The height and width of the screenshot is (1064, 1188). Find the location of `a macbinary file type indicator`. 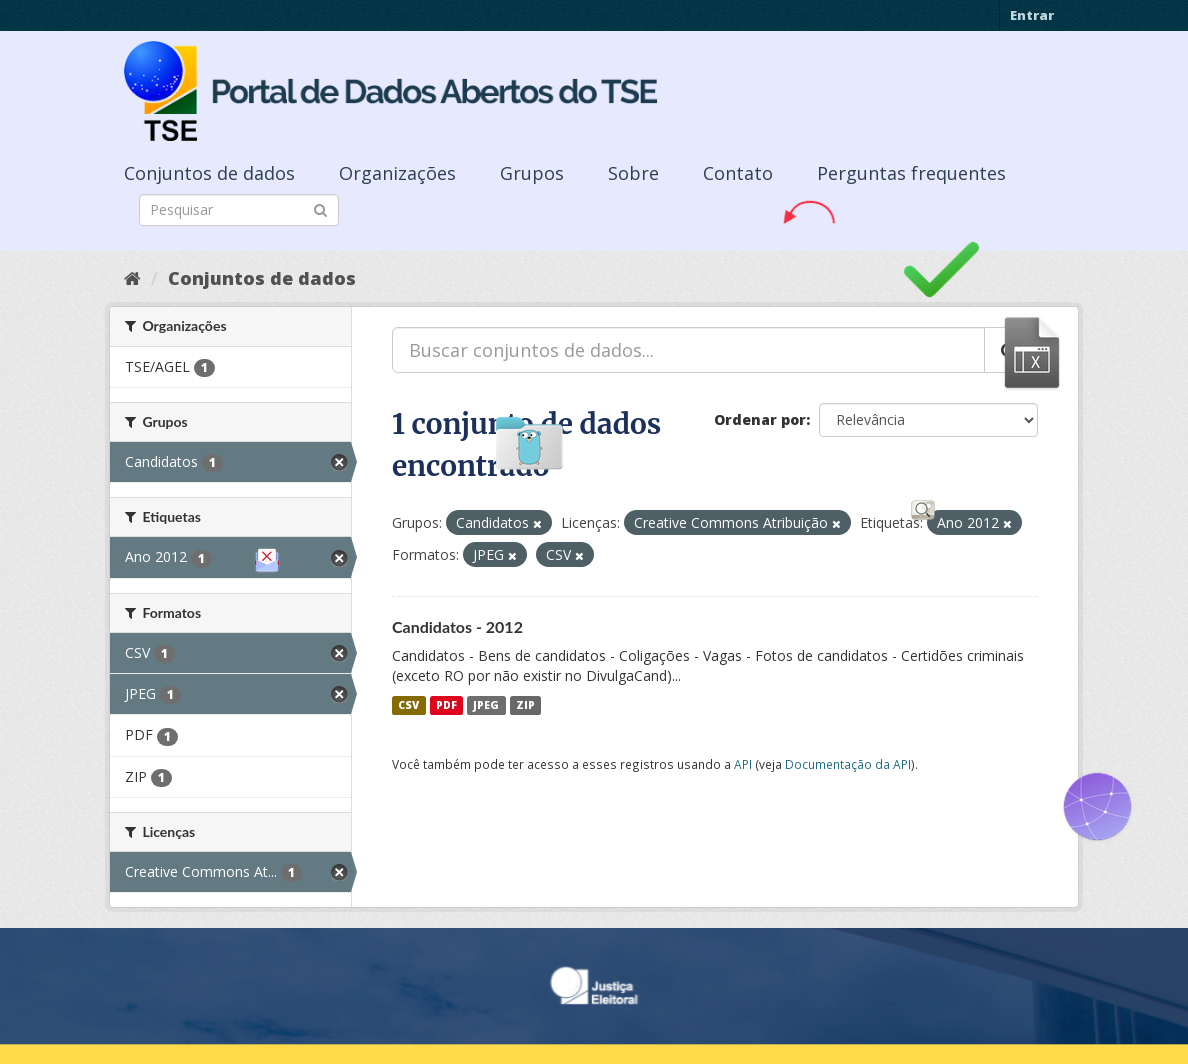

a macbinary file type indicator is located at coordinates (1032, 354).